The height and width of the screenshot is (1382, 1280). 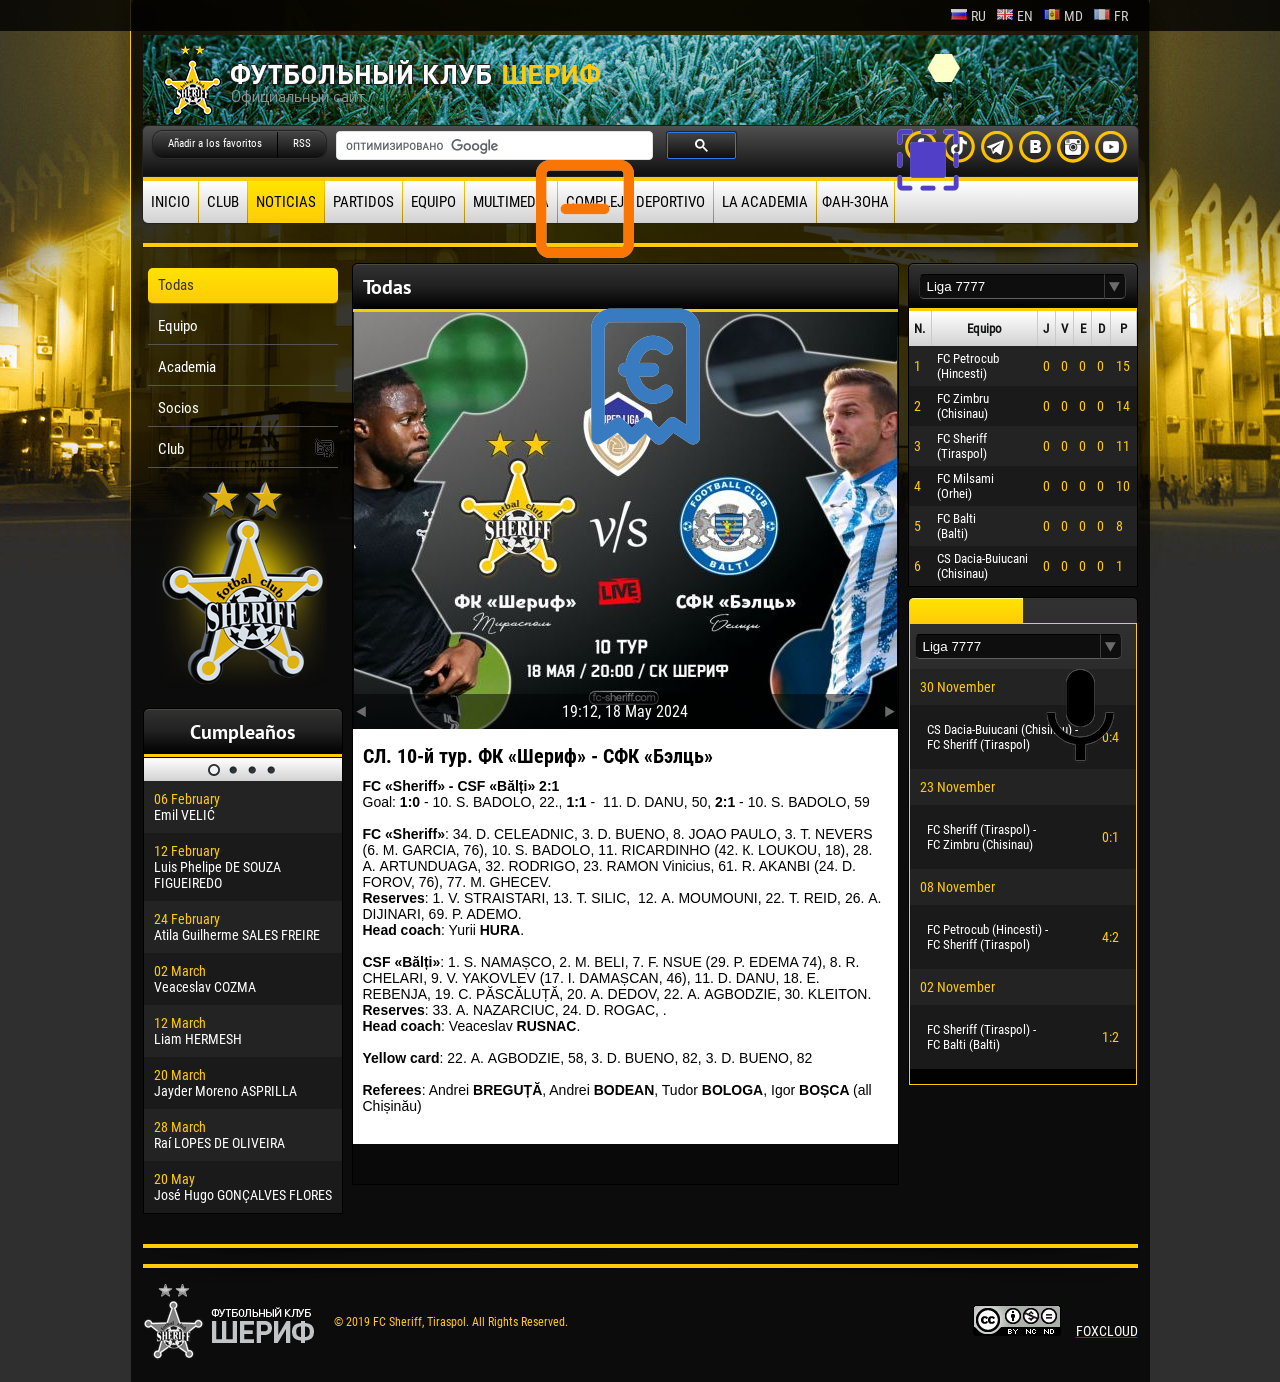 What do you see at coordinates (928, 160) in the screenshot?
I see `select all items in the current view` at bounding box center [928, 160].